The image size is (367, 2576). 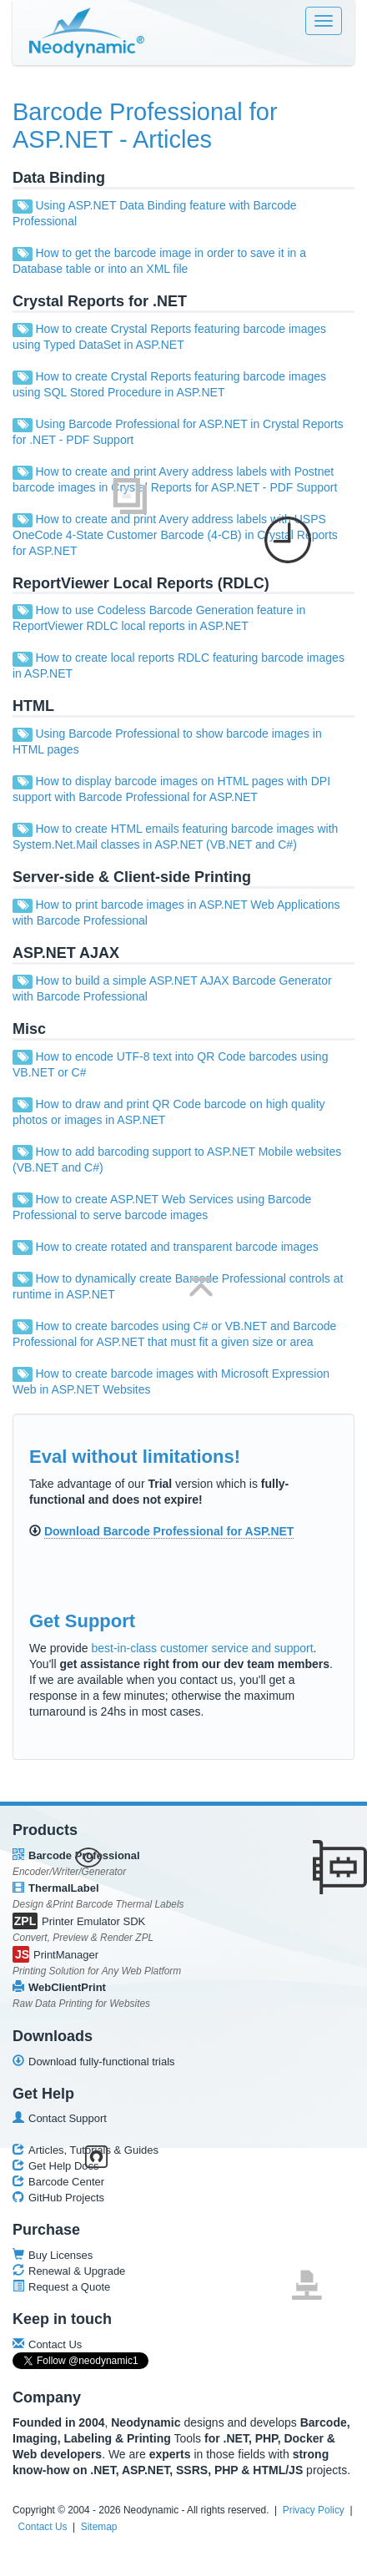 I want to click on open déjà dup backup utility, so click(x=96, y=2156).